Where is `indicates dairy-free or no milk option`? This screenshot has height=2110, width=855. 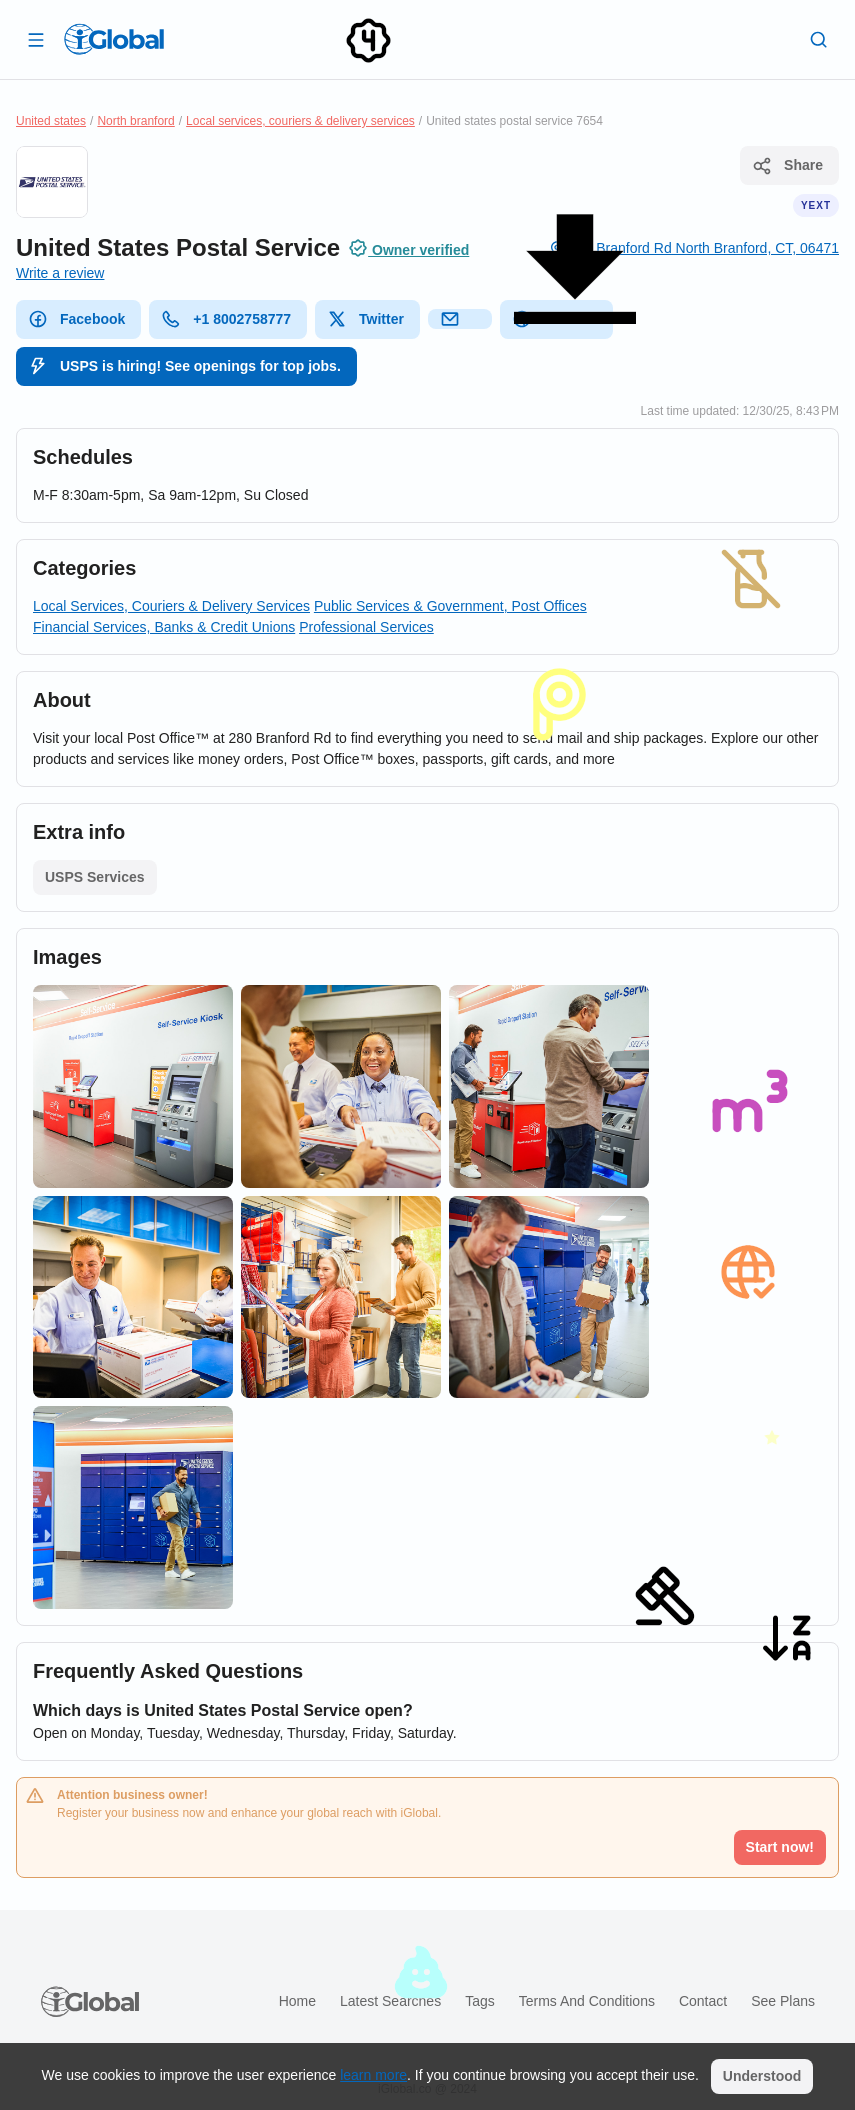 indicates dairy-free or no milk option is located at coordinates (751, 579).